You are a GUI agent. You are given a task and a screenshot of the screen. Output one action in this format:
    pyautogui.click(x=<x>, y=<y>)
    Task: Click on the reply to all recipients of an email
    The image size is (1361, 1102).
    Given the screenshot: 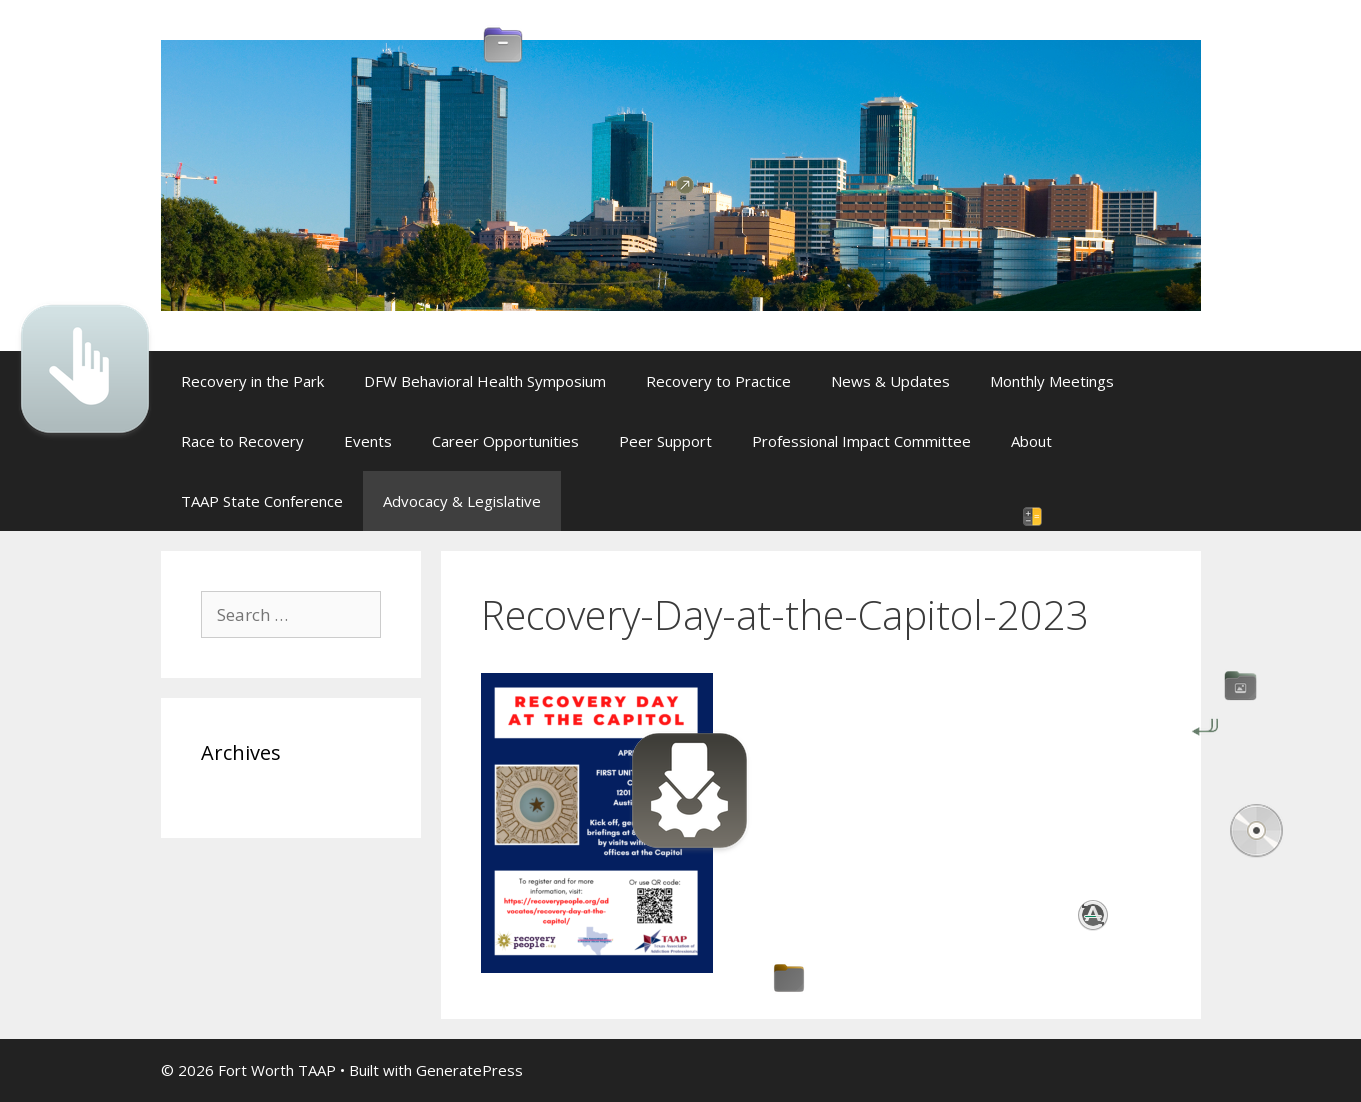 What is the action you would take?
    pyautogui.click(x=1204, y=725)
    